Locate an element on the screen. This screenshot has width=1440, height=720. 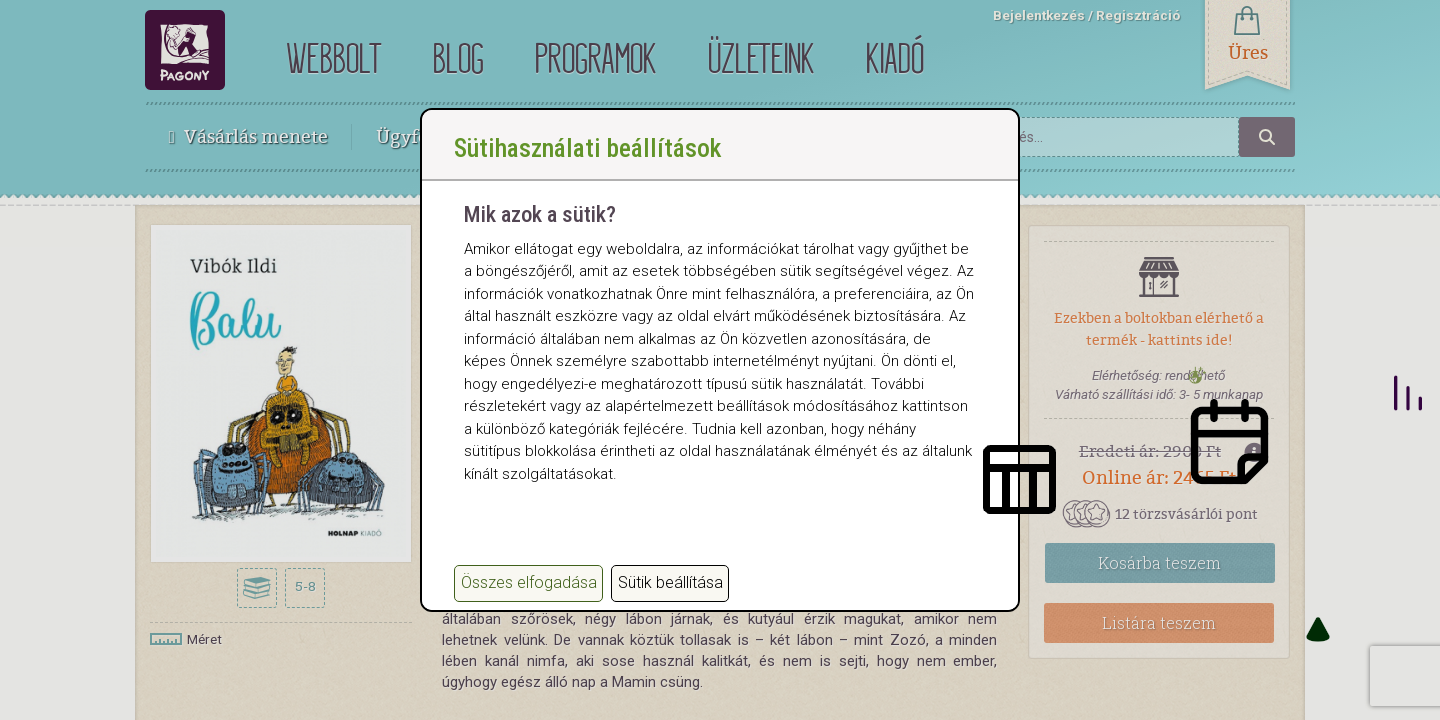
access party or event mode is located at coordinates (1196, 375).